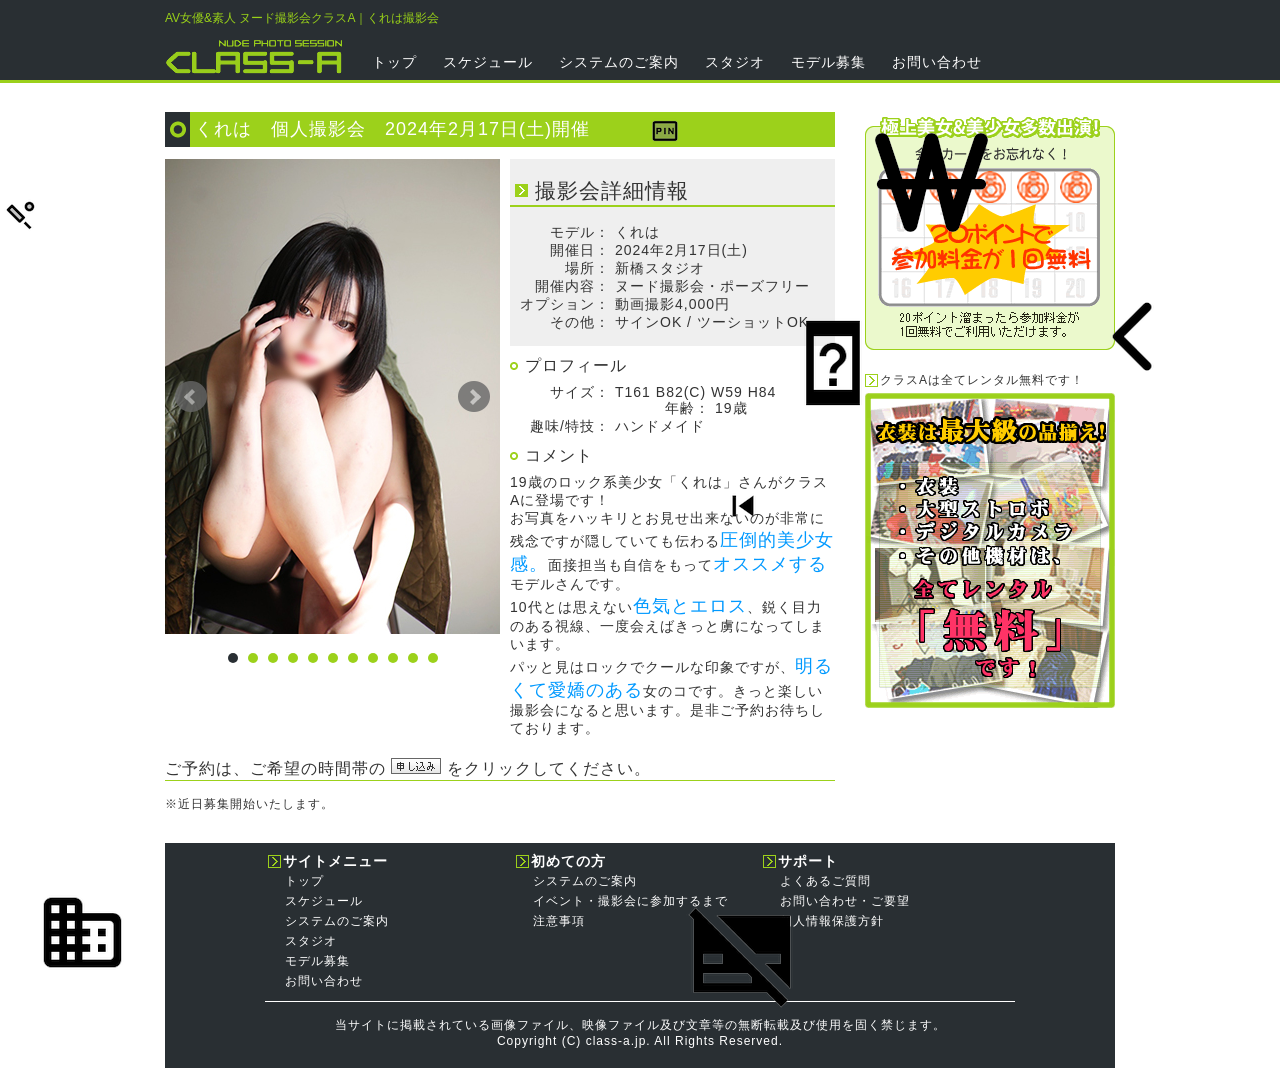  Describe the element at coordinates (1133, 336) in the screenshot. I see `go back to the previous screen` at that location.